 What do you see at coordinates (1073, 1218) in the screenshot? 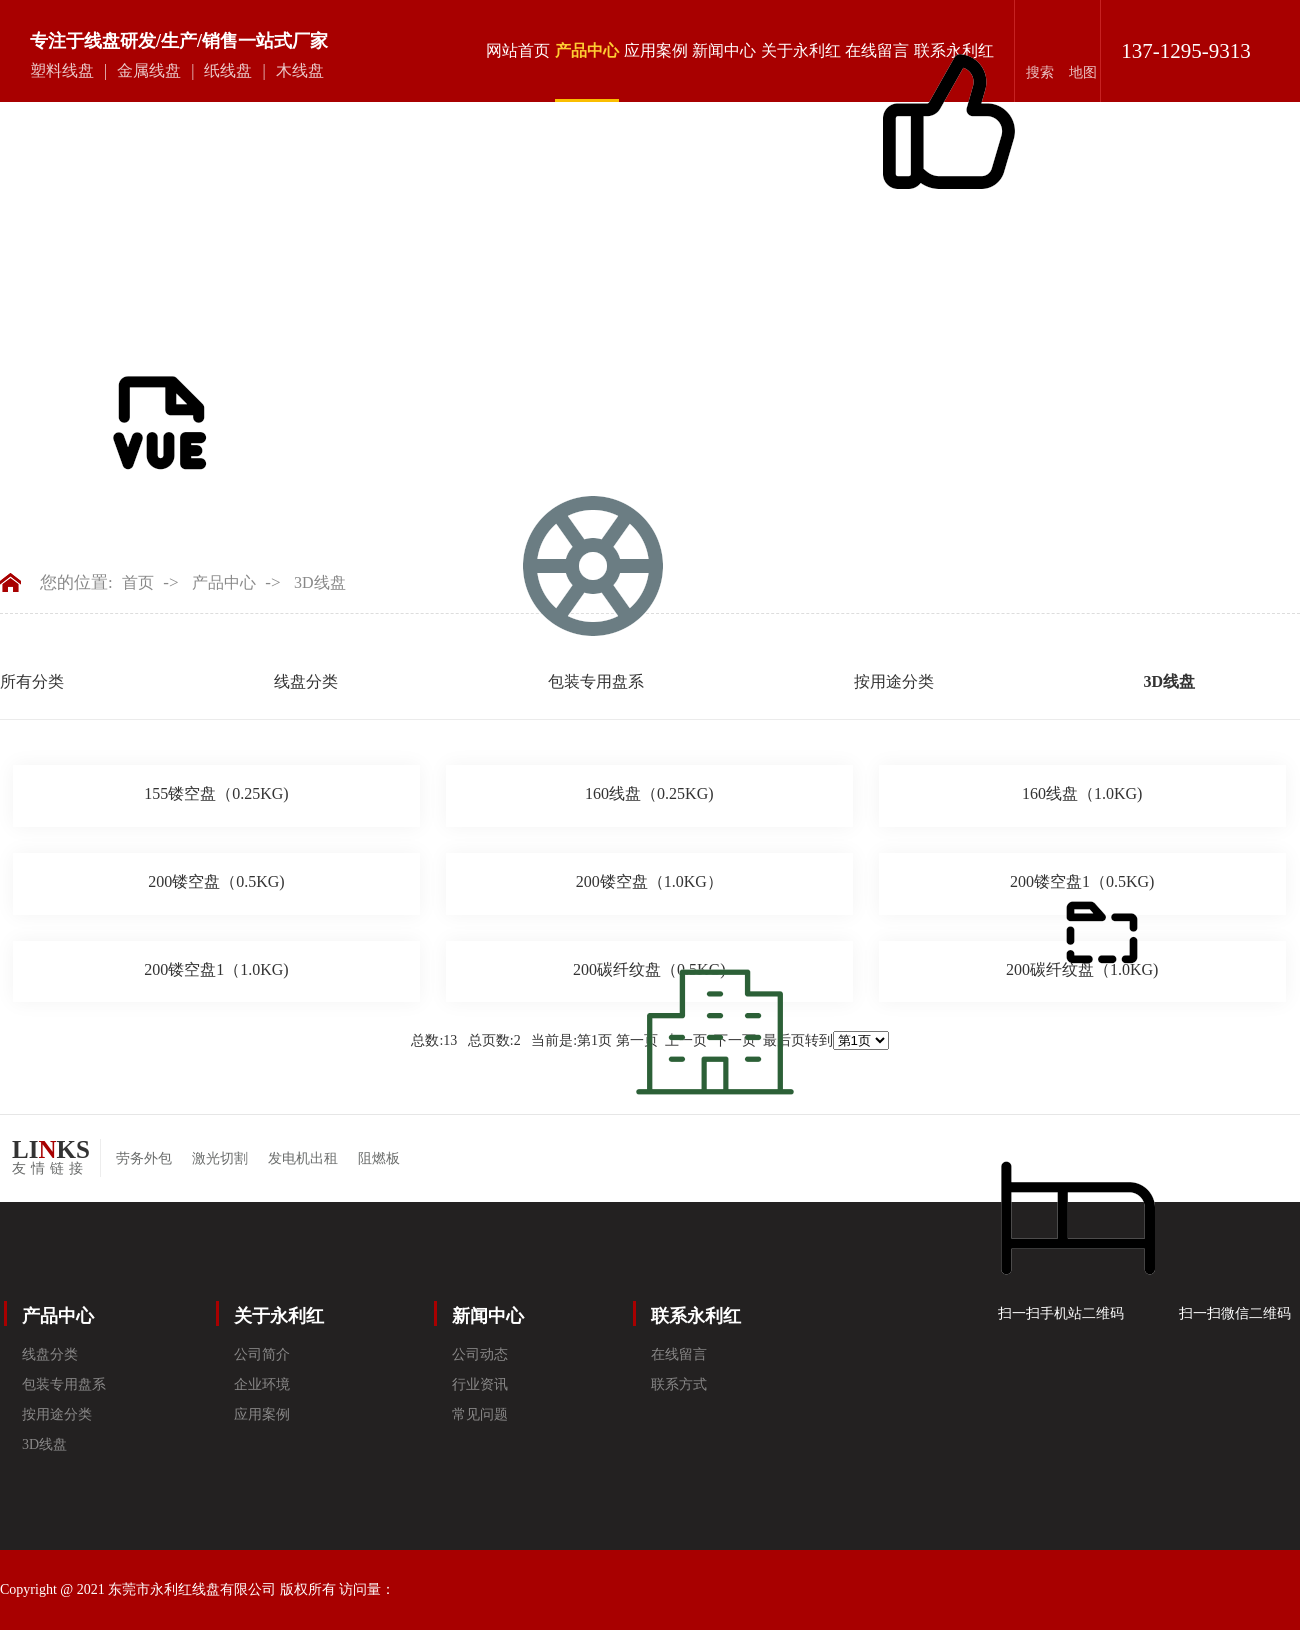
I see `view accommodation or hotel options` at bounding box center [1073, 1218].